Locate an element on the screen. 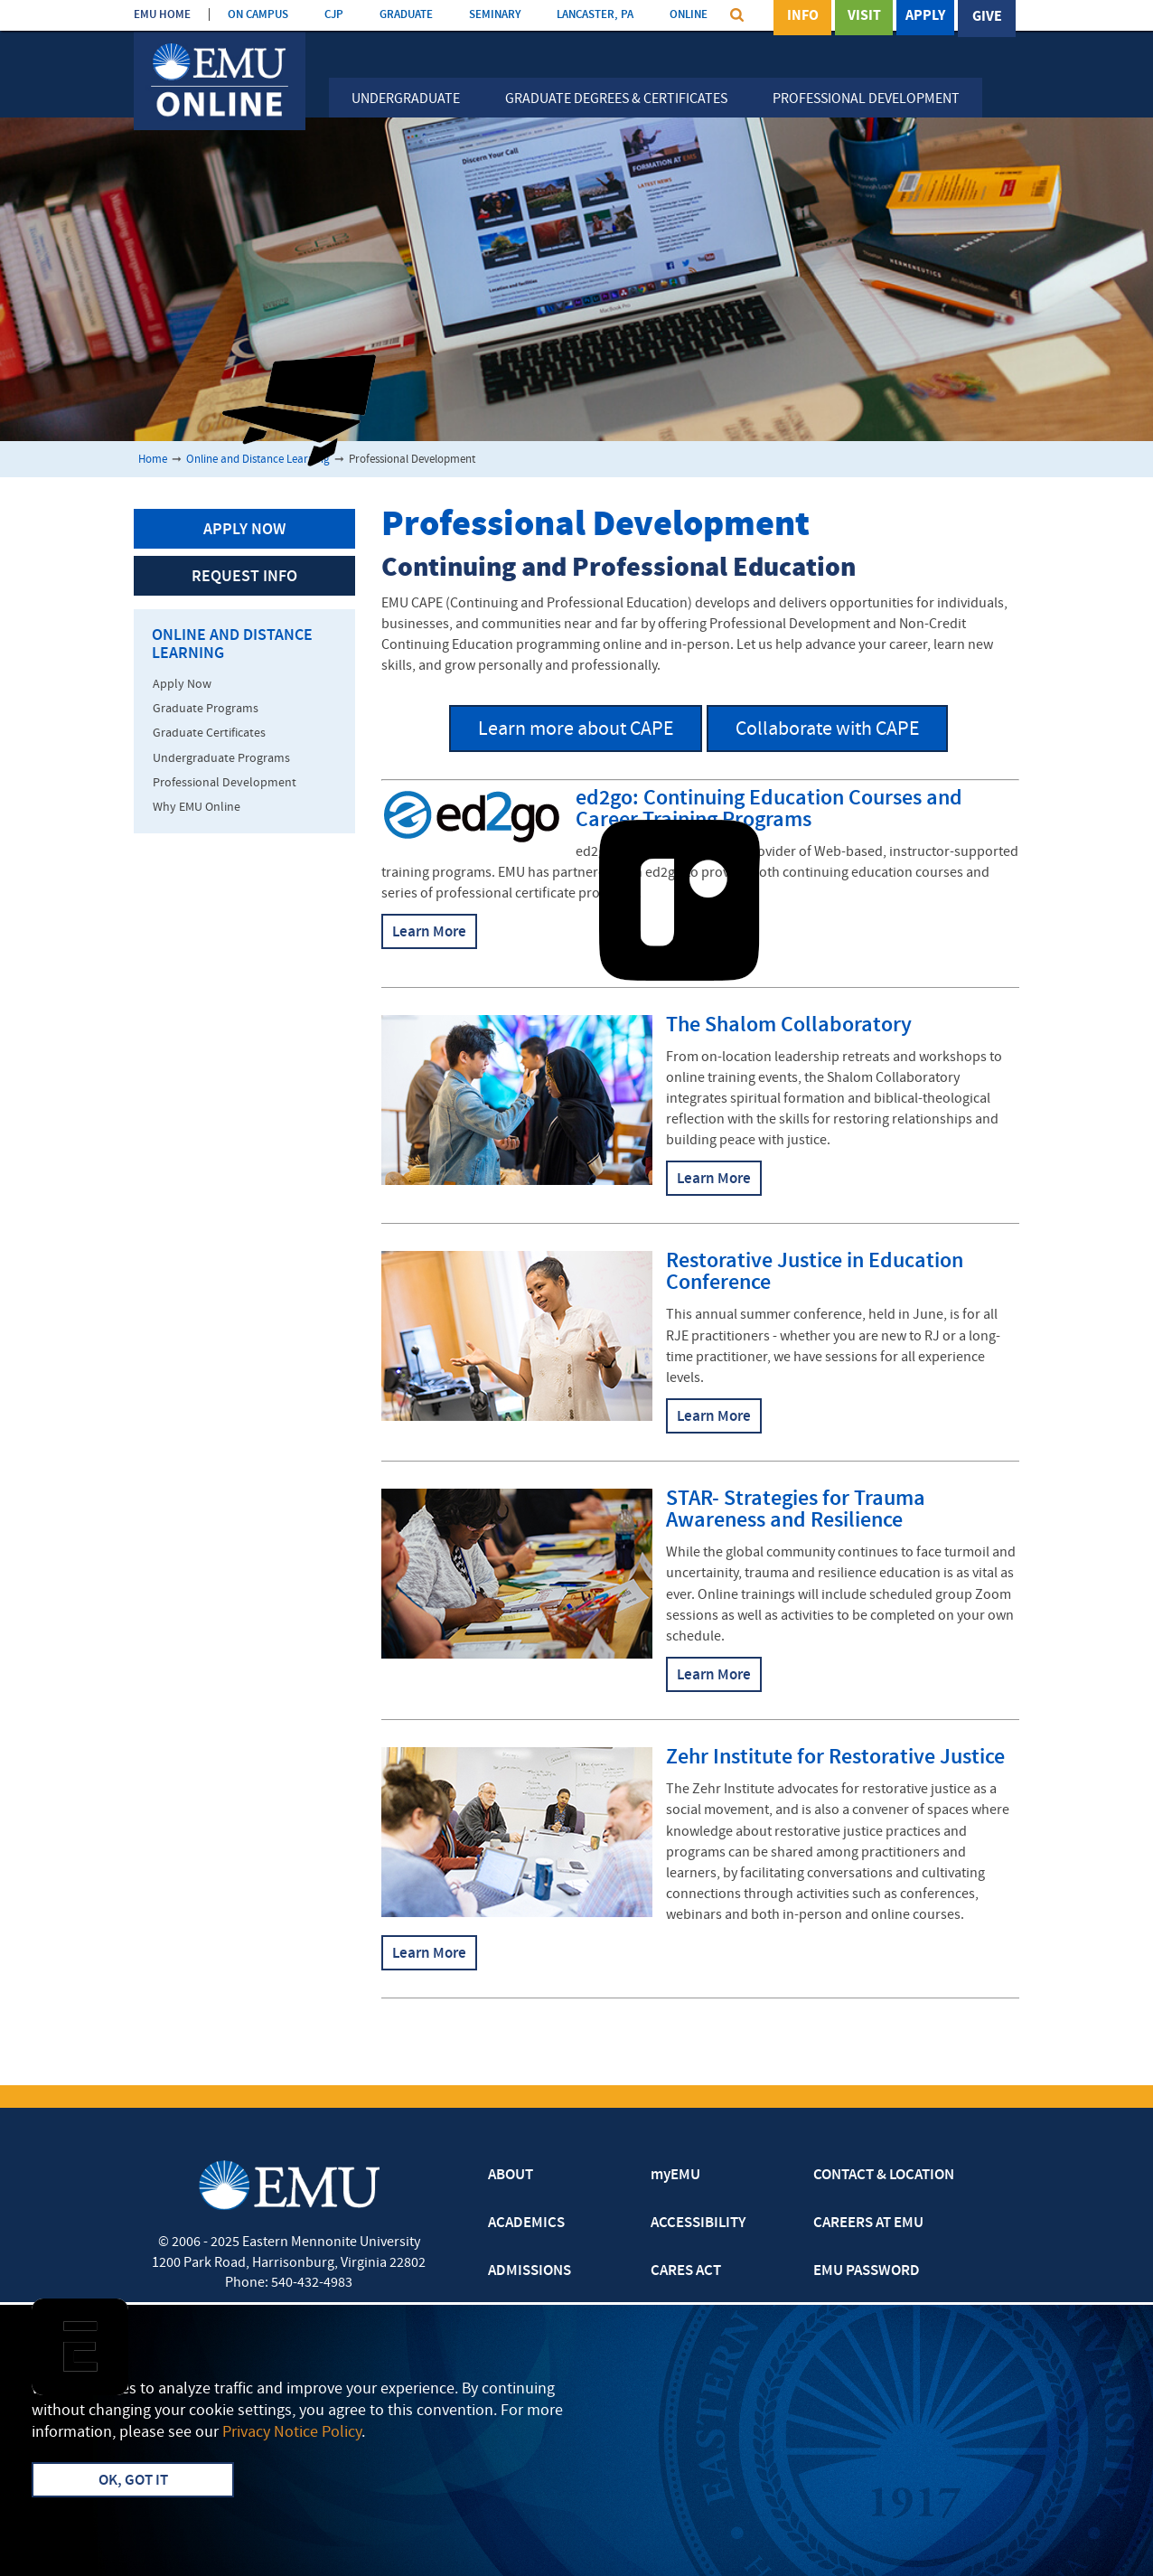 The height and width of the screenshot is (2576, 1153). rescript programming language logo is located at coordinates (680, 900).